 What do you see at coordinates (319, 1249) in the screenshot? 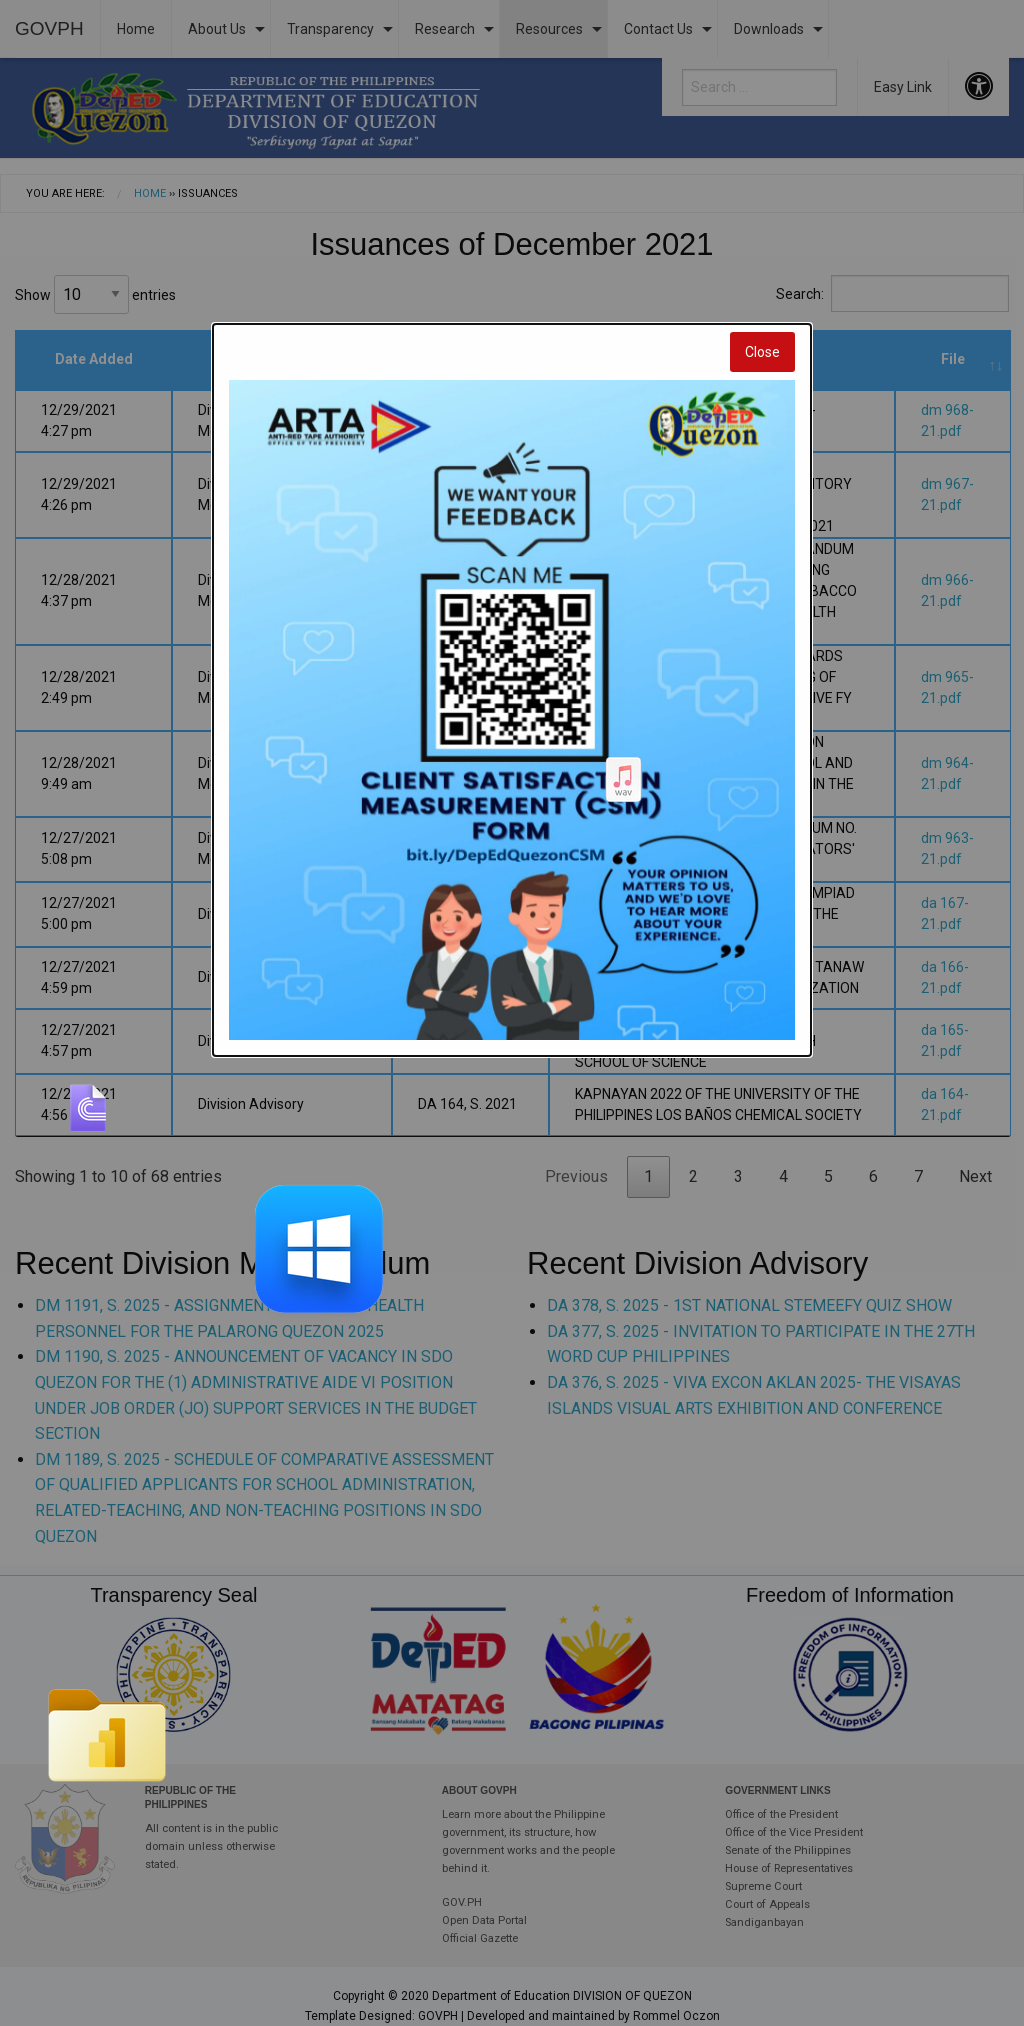
I see `launch wine windows compatibility layer` at bounding box center [319, 1249].